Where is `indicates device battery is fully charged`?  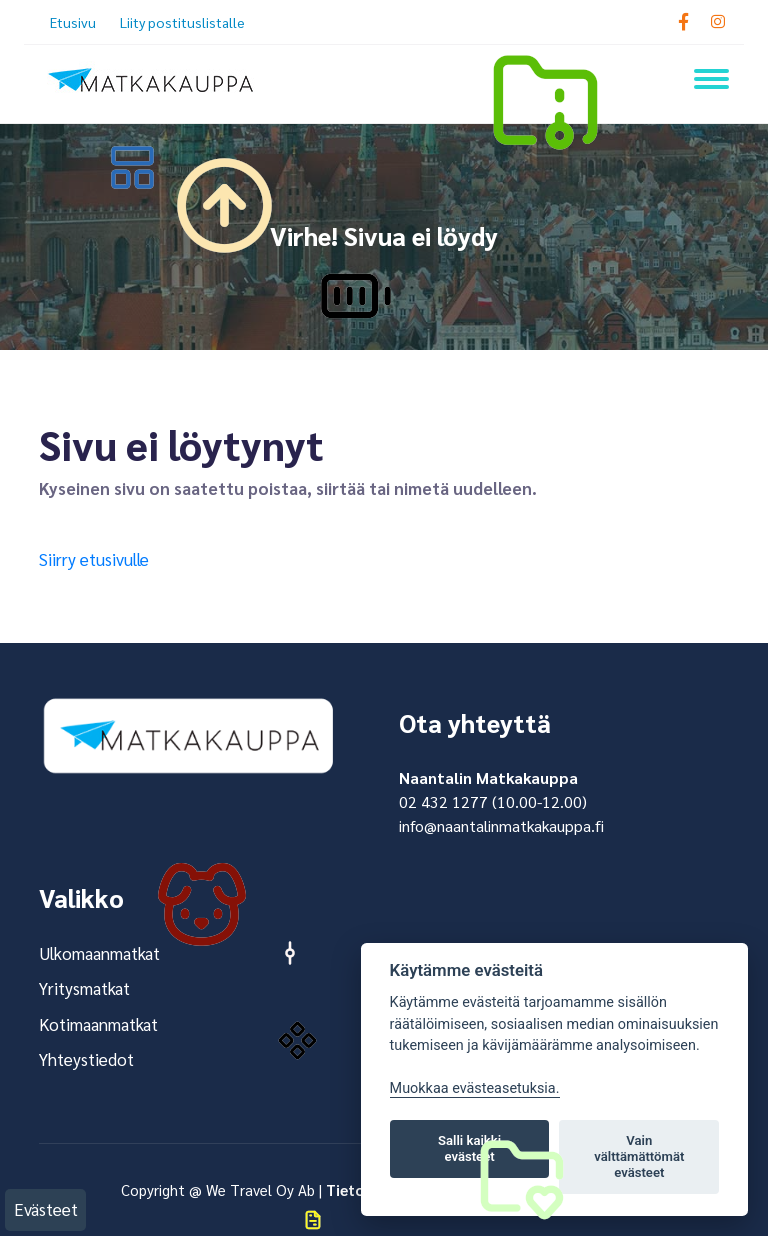
indicates device battery is fully charged is located at coordinates (356, 296).